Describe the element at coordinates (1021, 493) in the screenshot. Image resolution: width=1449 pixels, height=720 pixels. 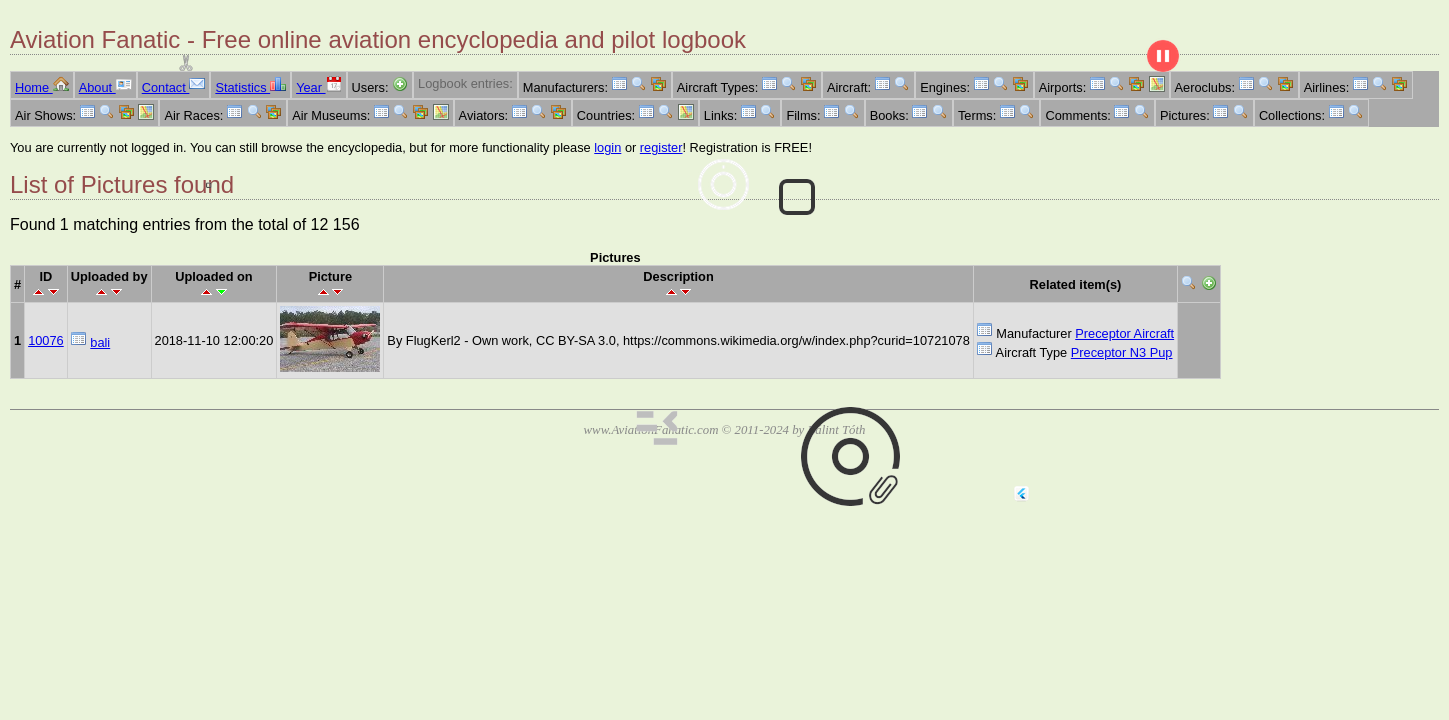
I see `open the Flutter development application` at that location.